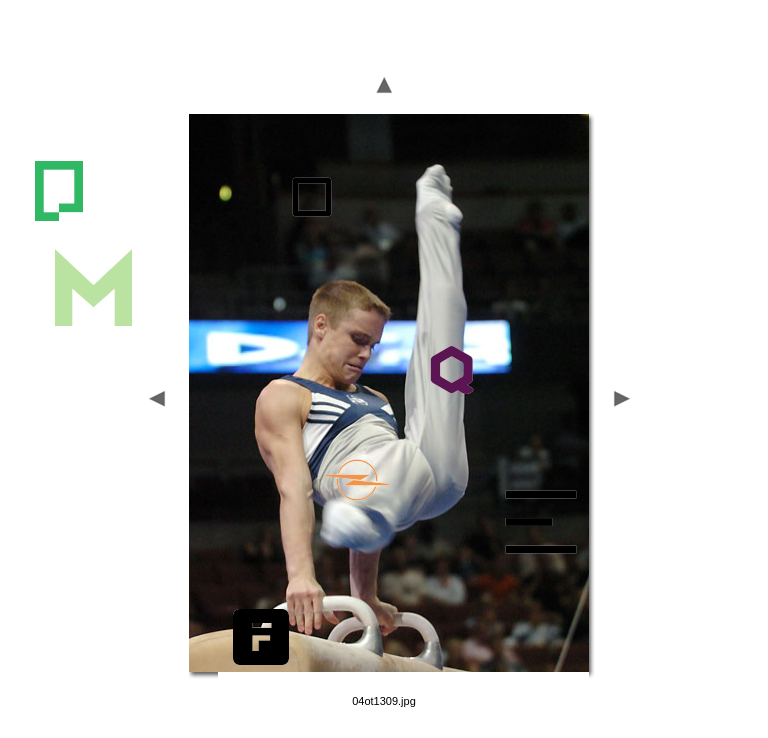 This screenshot has height=738, width=768. What do you see at coordinates (59, 191) in the screenshot?
I see `pagekit CMS logo` at bounding box center [59, 191].